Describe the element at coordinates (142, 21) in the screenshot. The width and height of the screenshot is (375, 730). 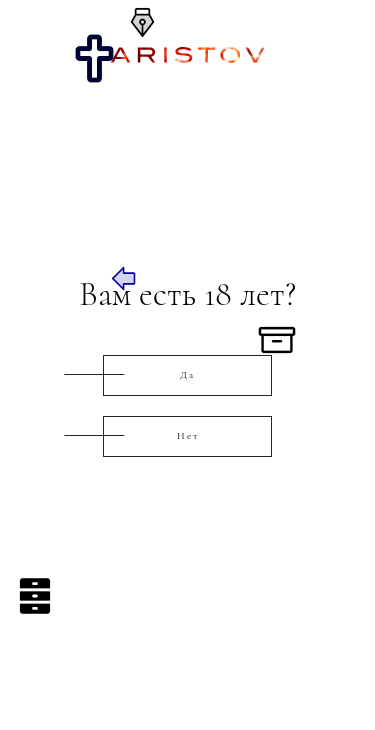
I see `access drawing or illustration tools` at that location.